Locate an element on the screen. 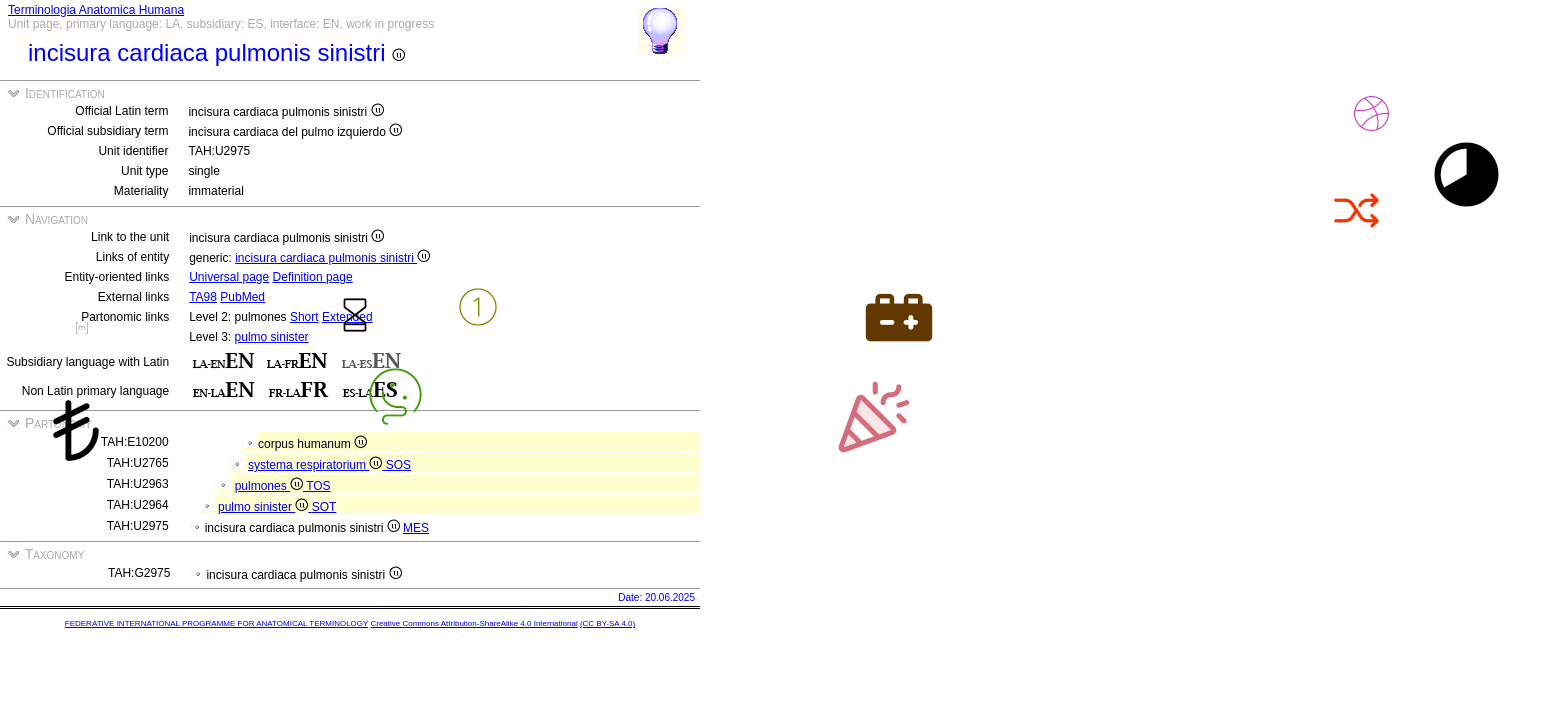 This screenshot has width=1568, height=720. connect to matrix decentralized chat network is located at coordinates (82, 328).